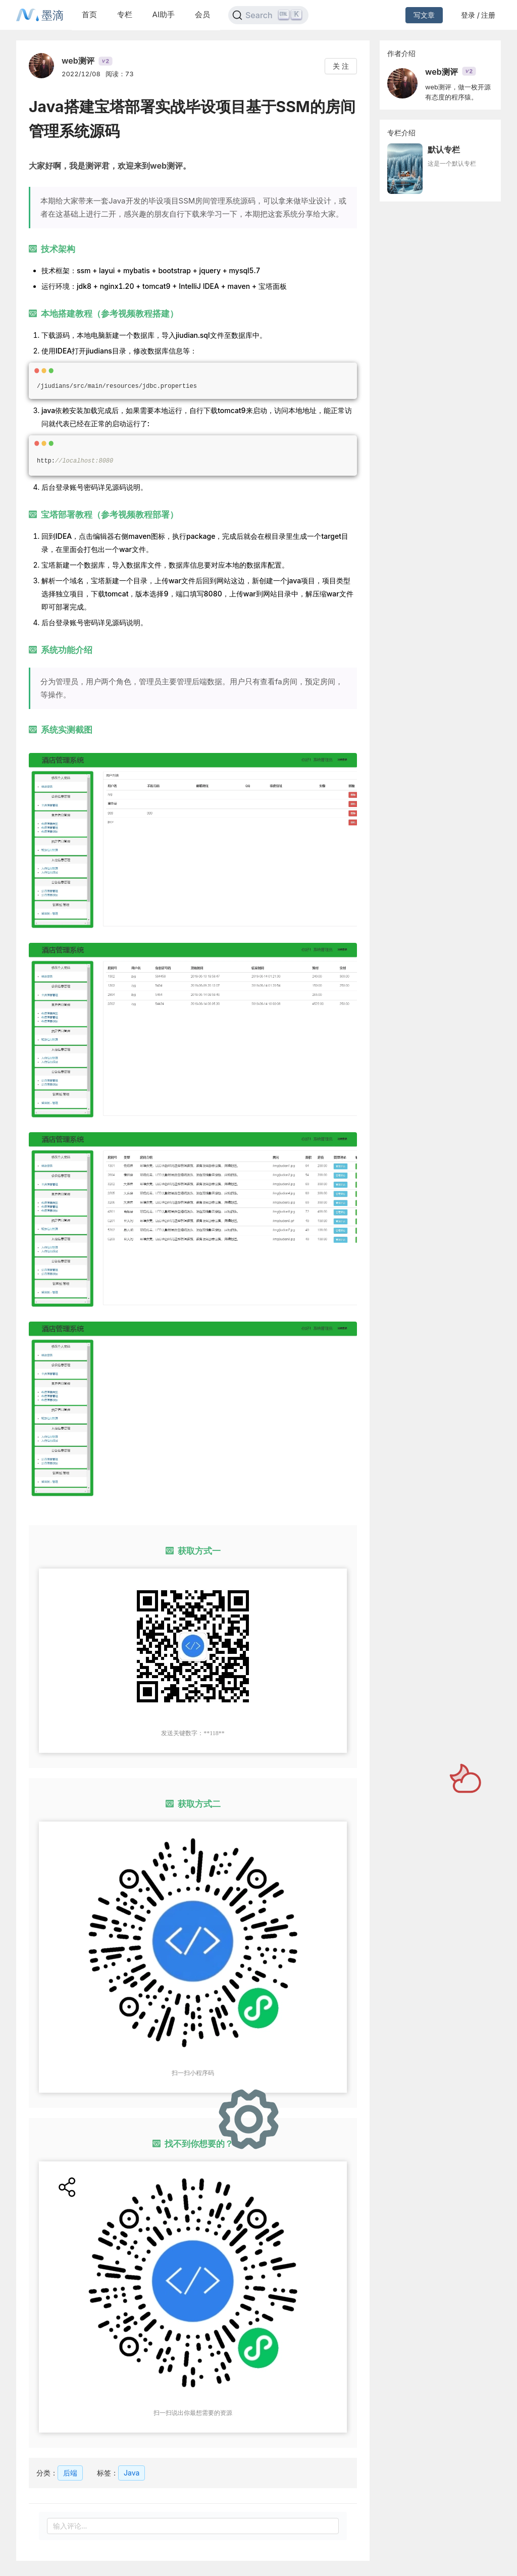 This screenshot has height=2576, width=517. Describe the element at coordinates (464, 1780) in the screenshot. I see `indicates nighttime or evening weather conditions` at that location.